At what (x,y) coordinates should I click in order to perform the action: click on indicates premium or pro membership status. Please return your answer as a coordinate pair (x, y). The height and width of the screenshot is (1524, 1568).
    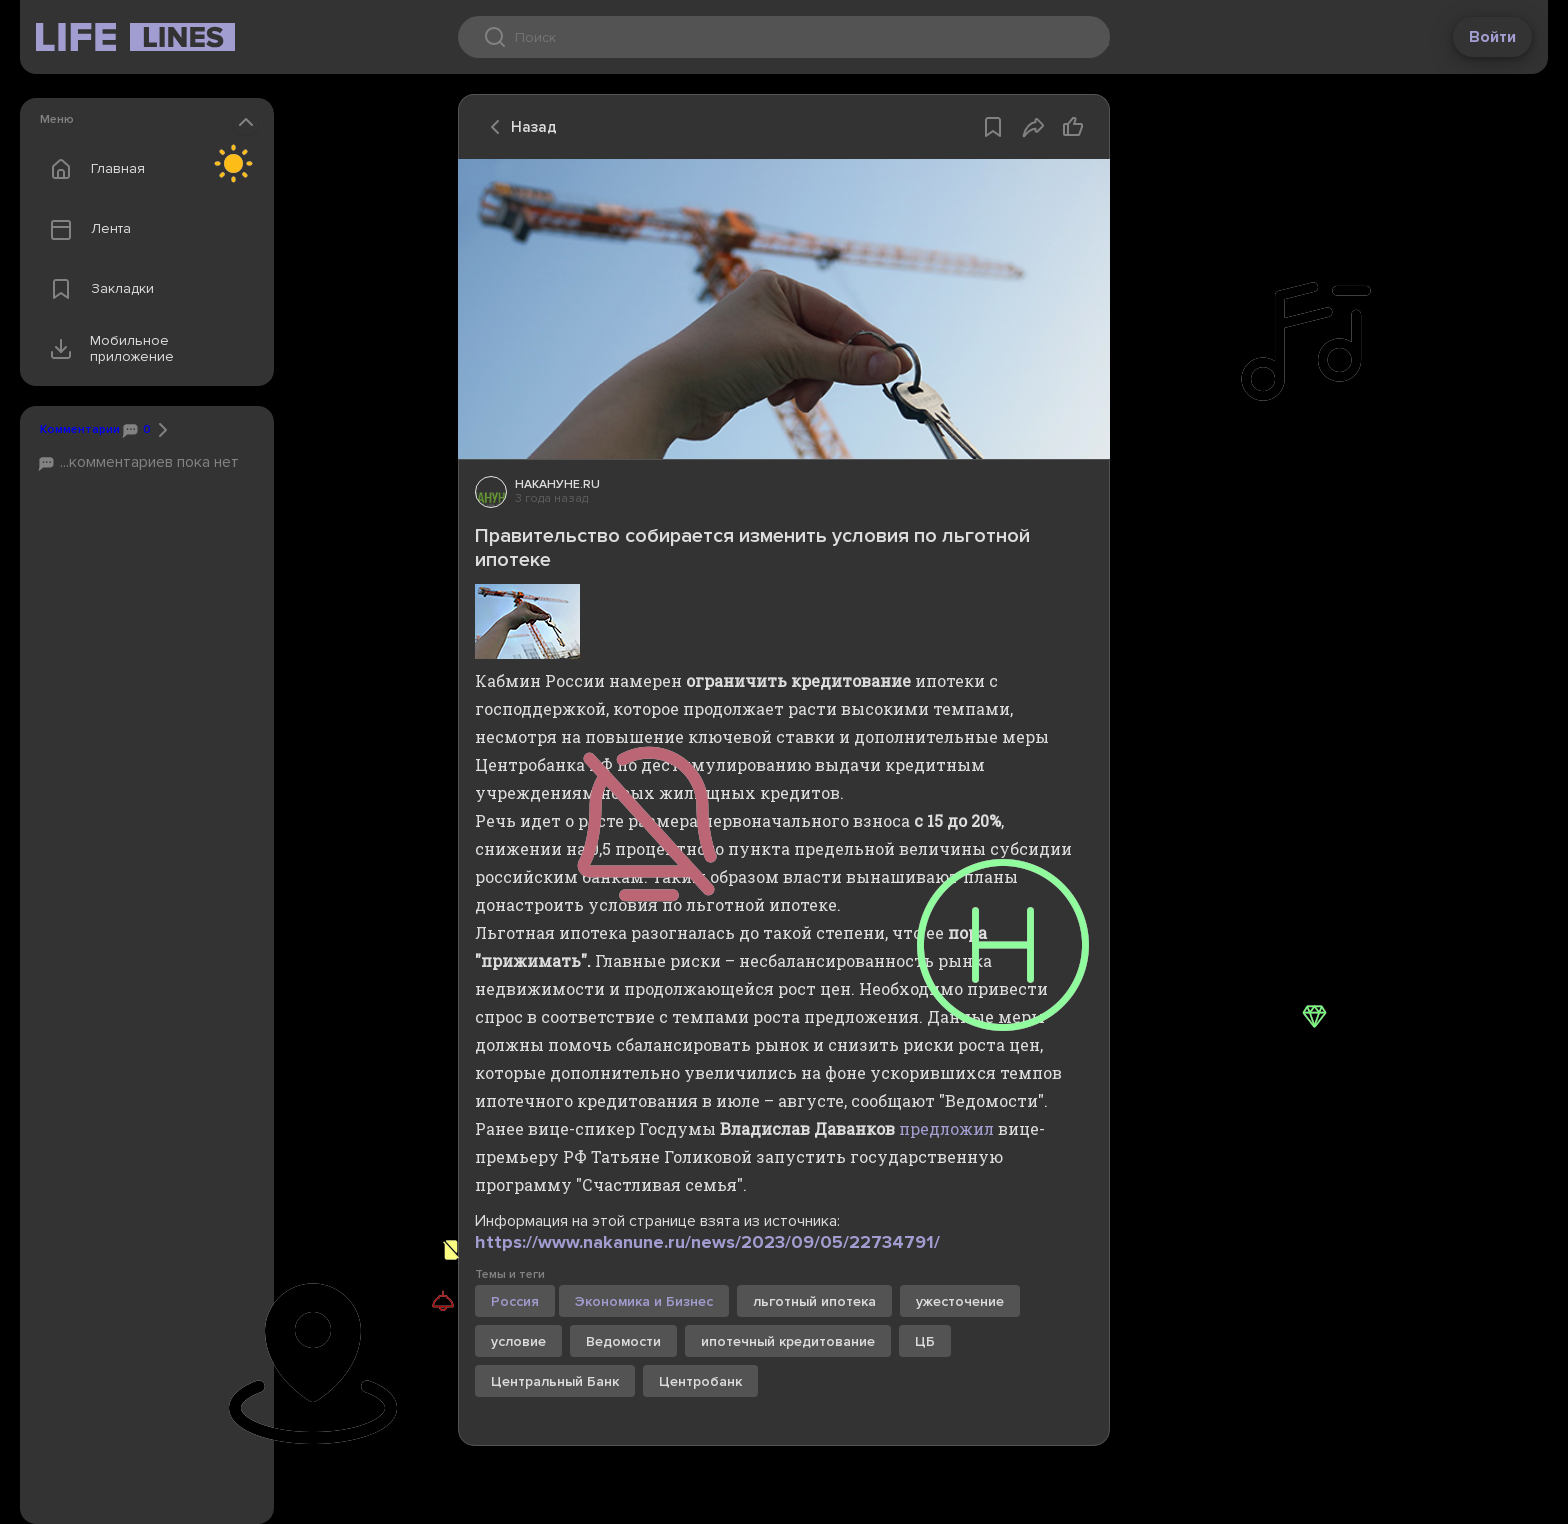
    Looking at the image, I should click on (1314, 1016).